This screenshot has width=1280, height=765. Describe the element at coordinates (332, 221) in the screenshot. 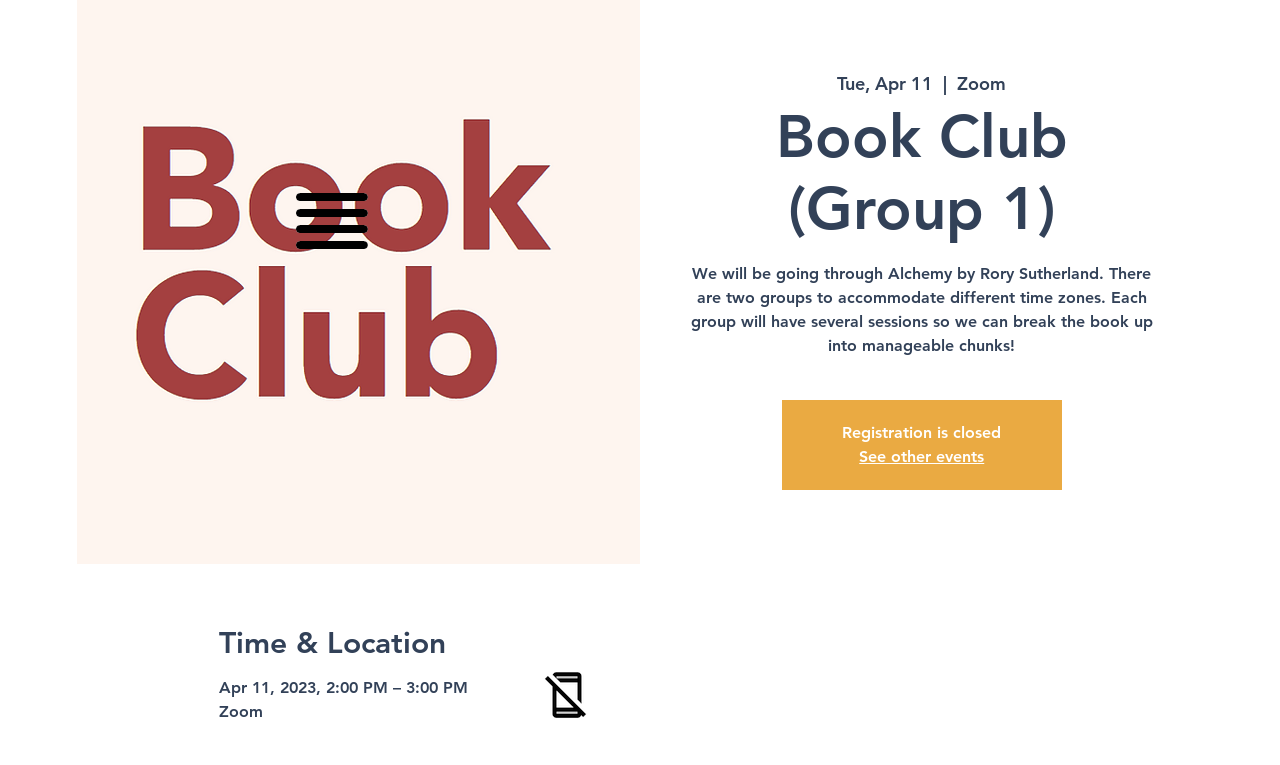

I see `open navigation menu` at that location.